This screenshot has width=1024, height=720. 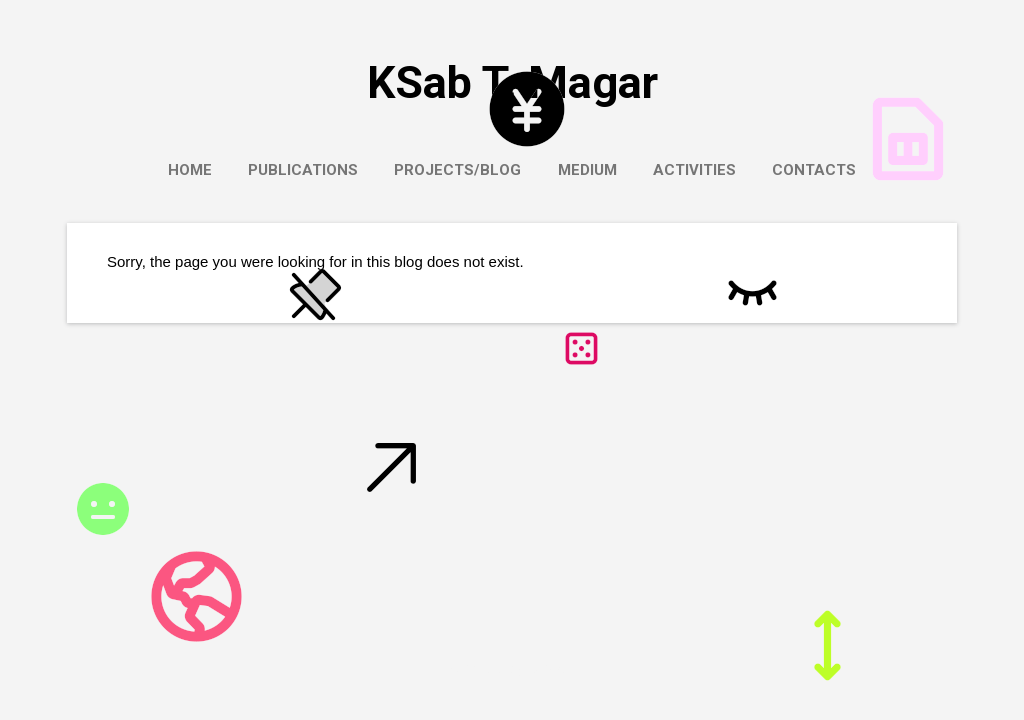 I want to click on hide password or sensitive content, so click(x=752, y=288).